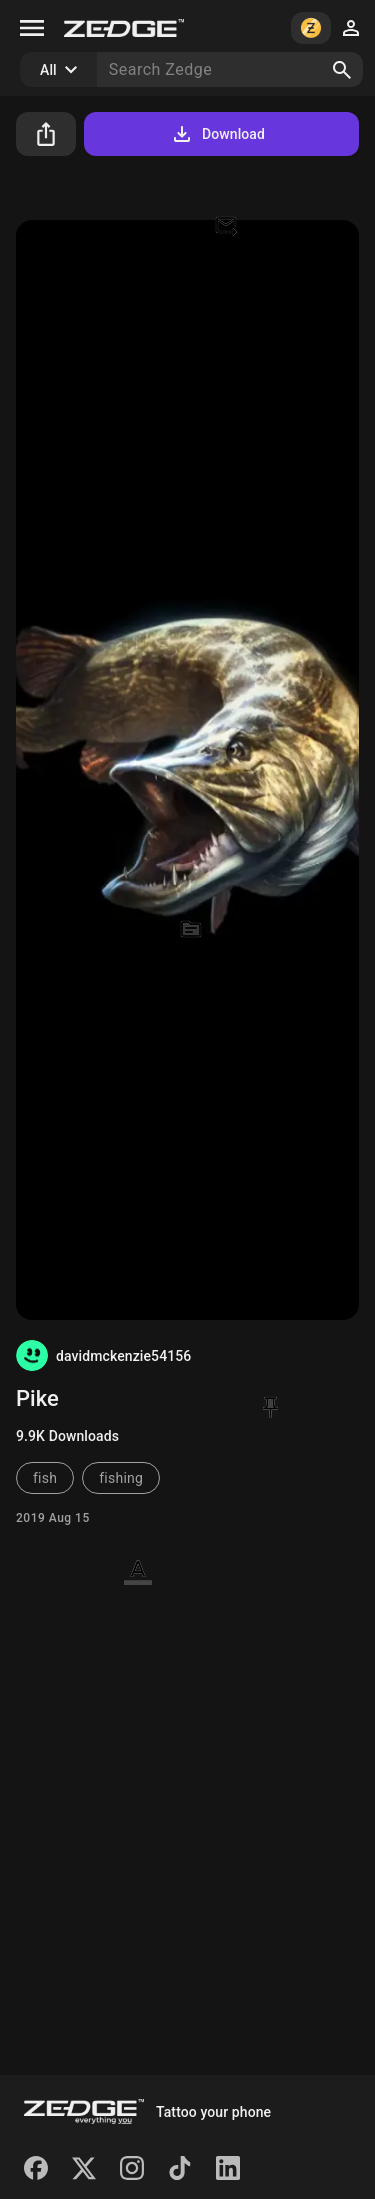 This screenshot has width=375, height=2199. I want to click on forward an email to another recipient, so click(226, 225).